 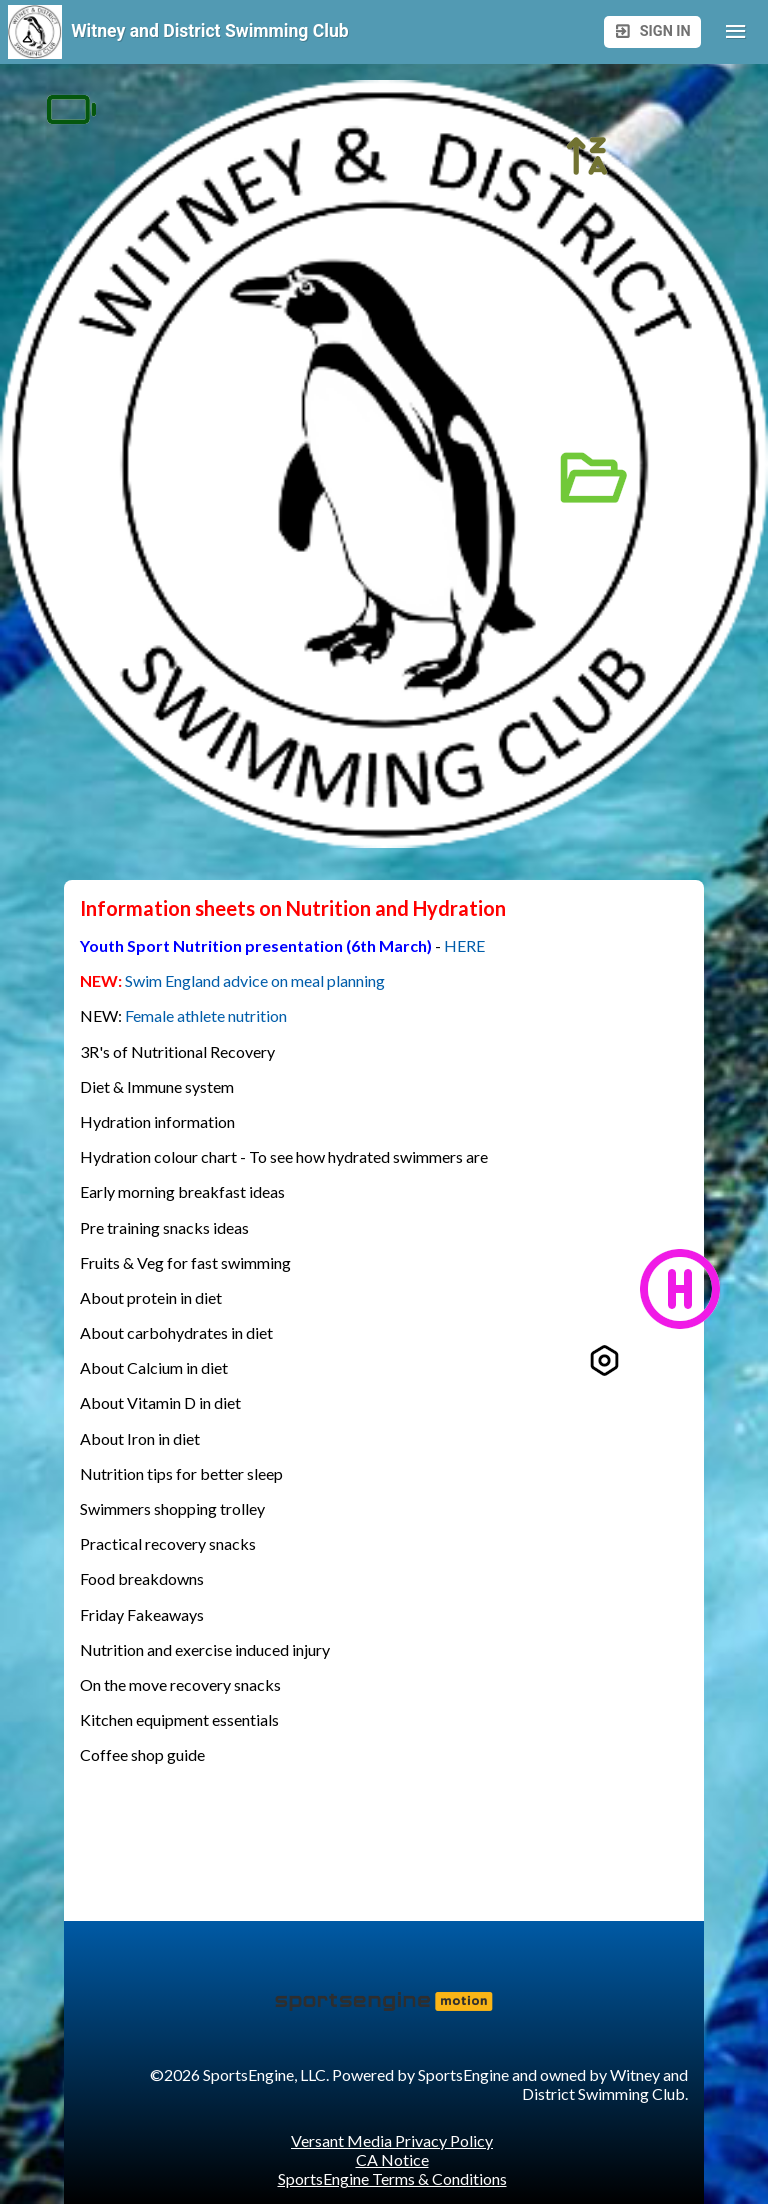 I want to click on access settings or configuration options, so click(x=604, y=1360).